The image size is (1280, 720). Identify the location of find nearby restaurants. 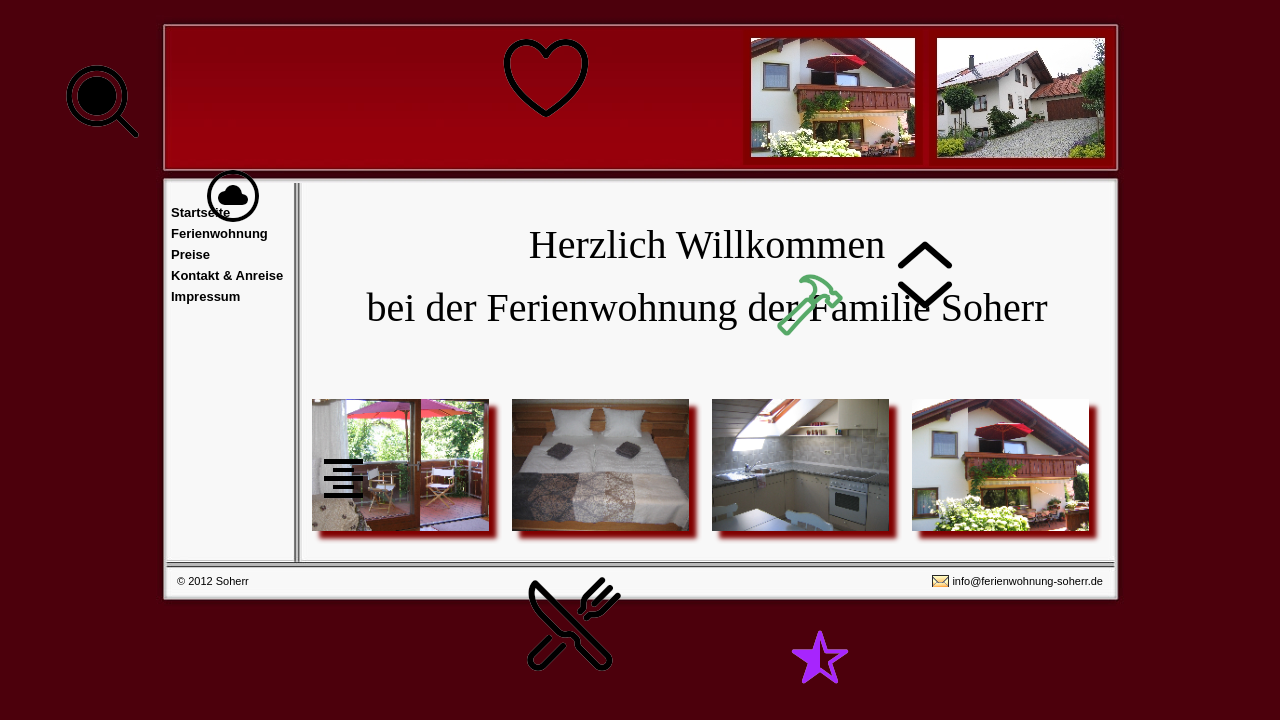
(574, 624).